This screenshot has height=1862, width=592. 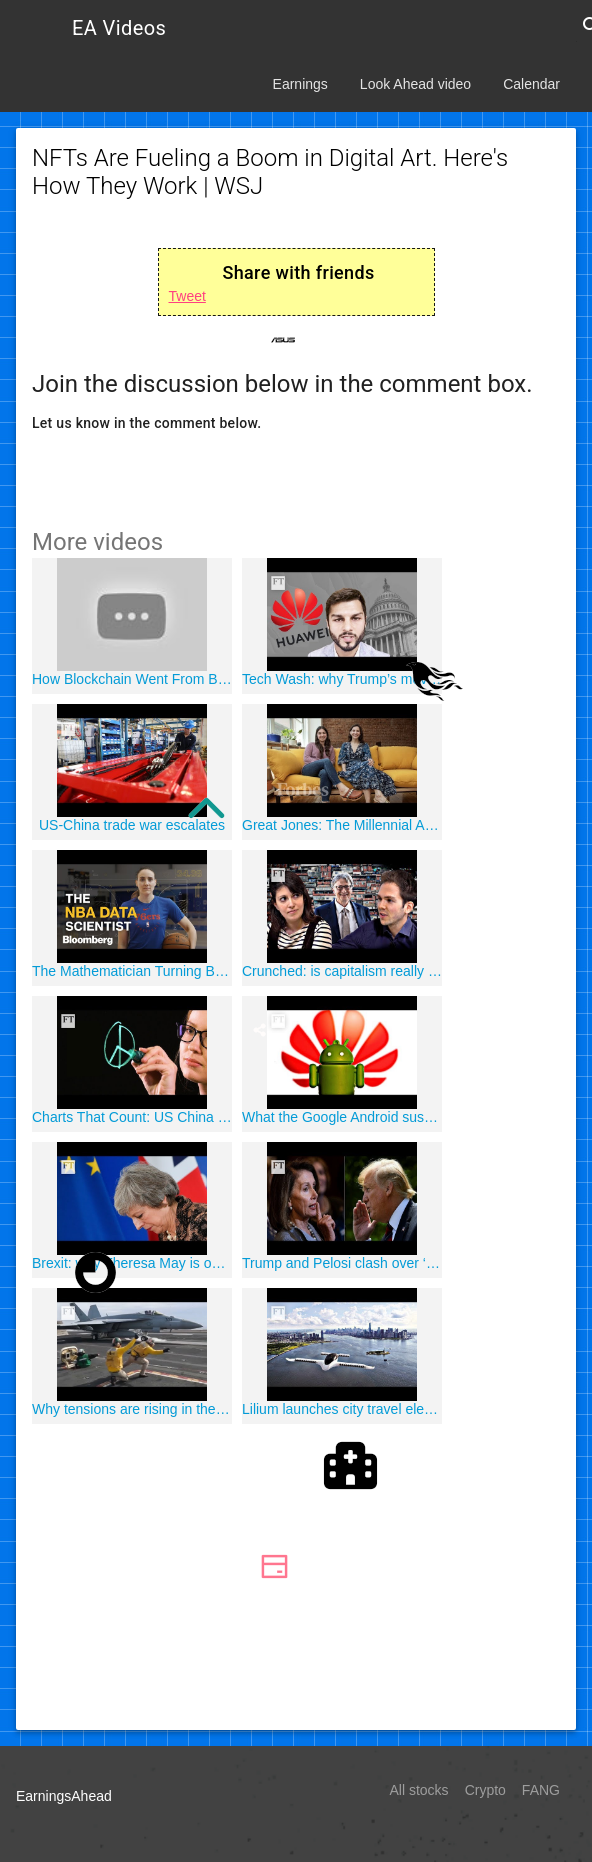 What do you see at coordinates (206, 810) in the screenshot?
I see `collapse an expanded section` at bounding box center [206, 810].